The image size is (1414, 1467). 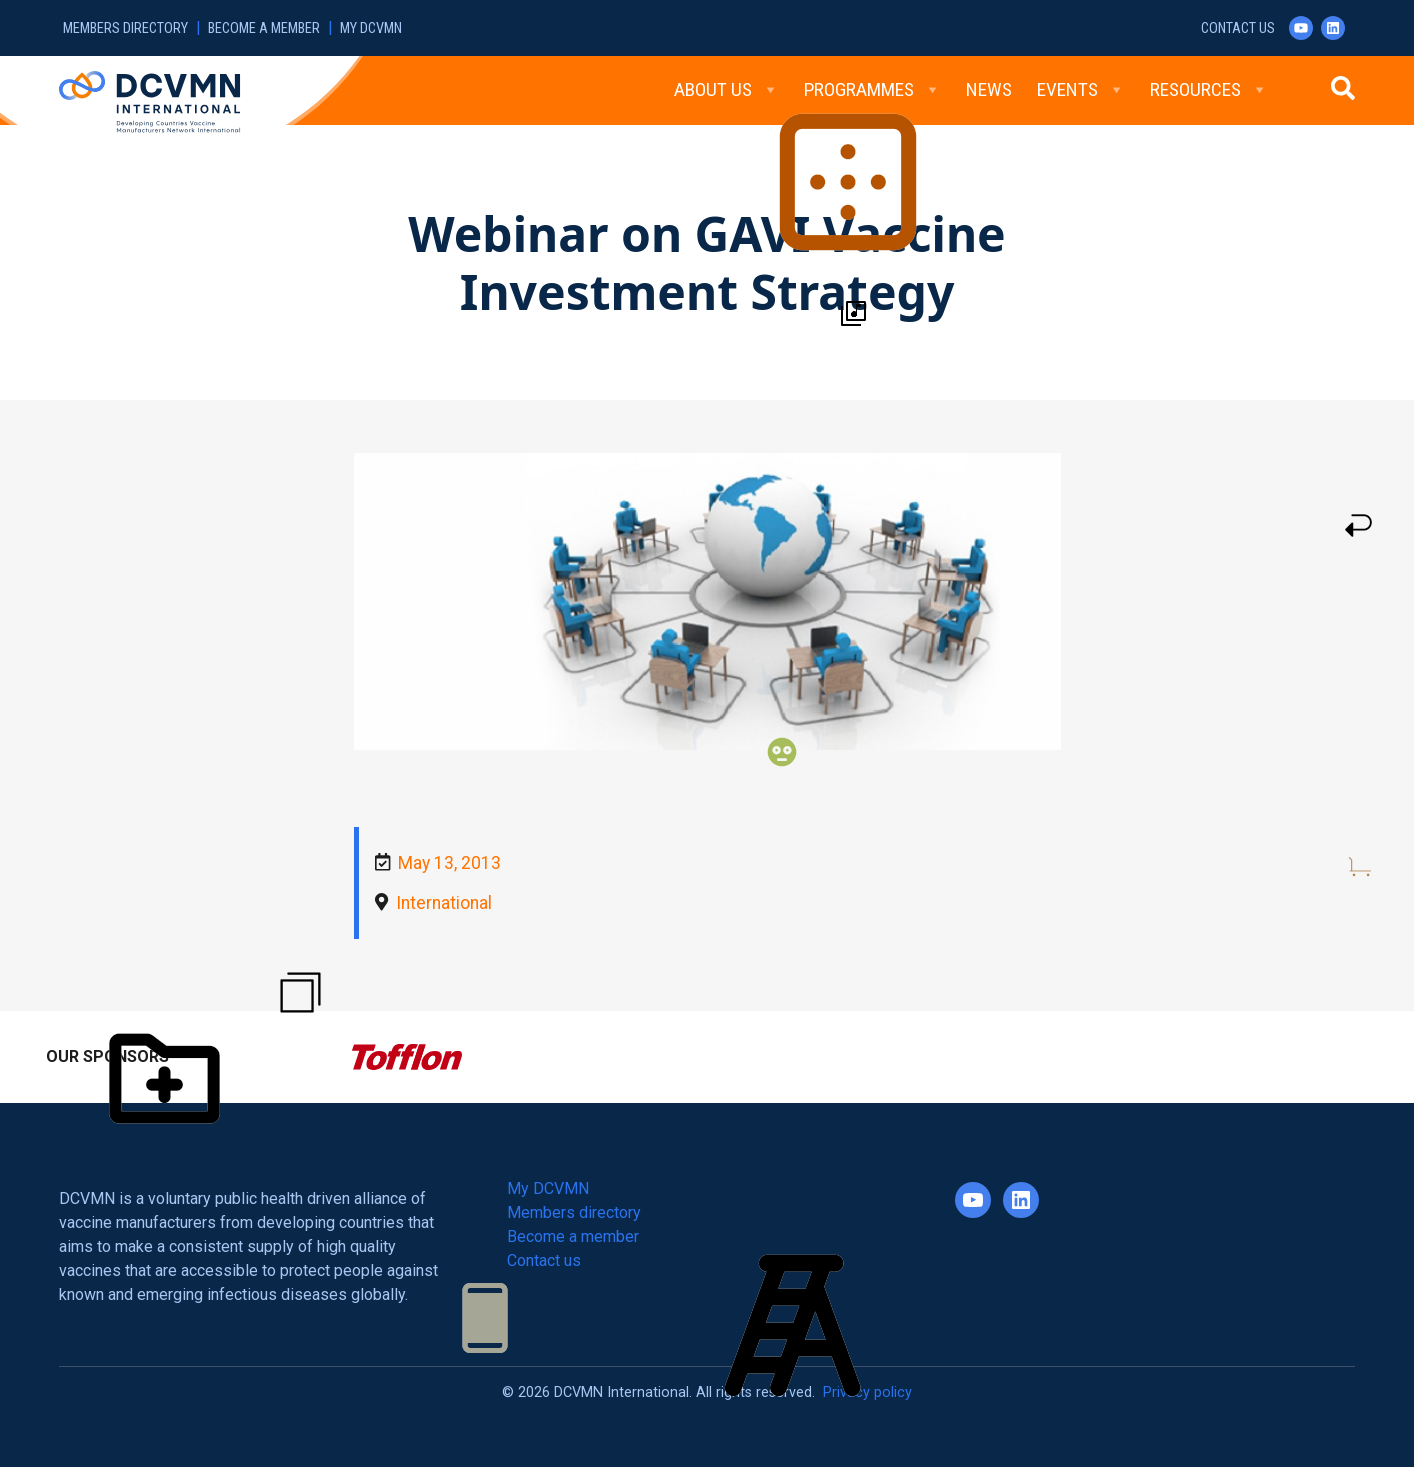 What do you see at coordinates (853, 313) in the screenshot?
I see `access your music library` at bounding box center [853, 313].